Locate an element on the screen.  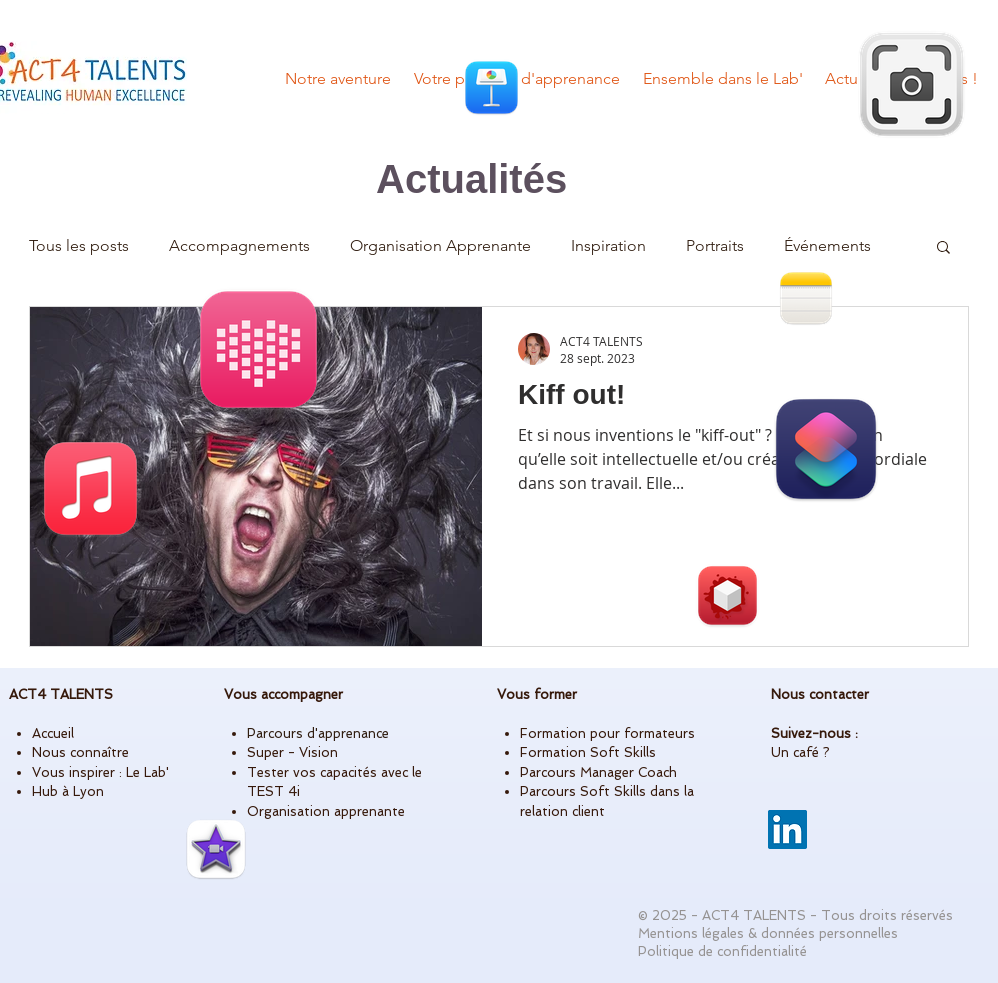
open Apple Keynote presentation app is located at coordinates (491, 87).